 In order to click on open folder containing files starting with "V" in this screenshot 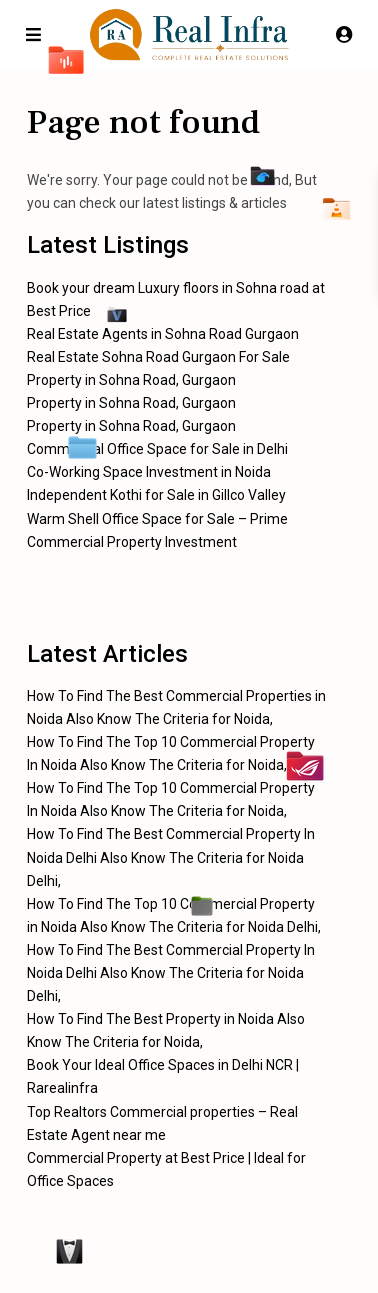, I will do `click(117, 315)`.